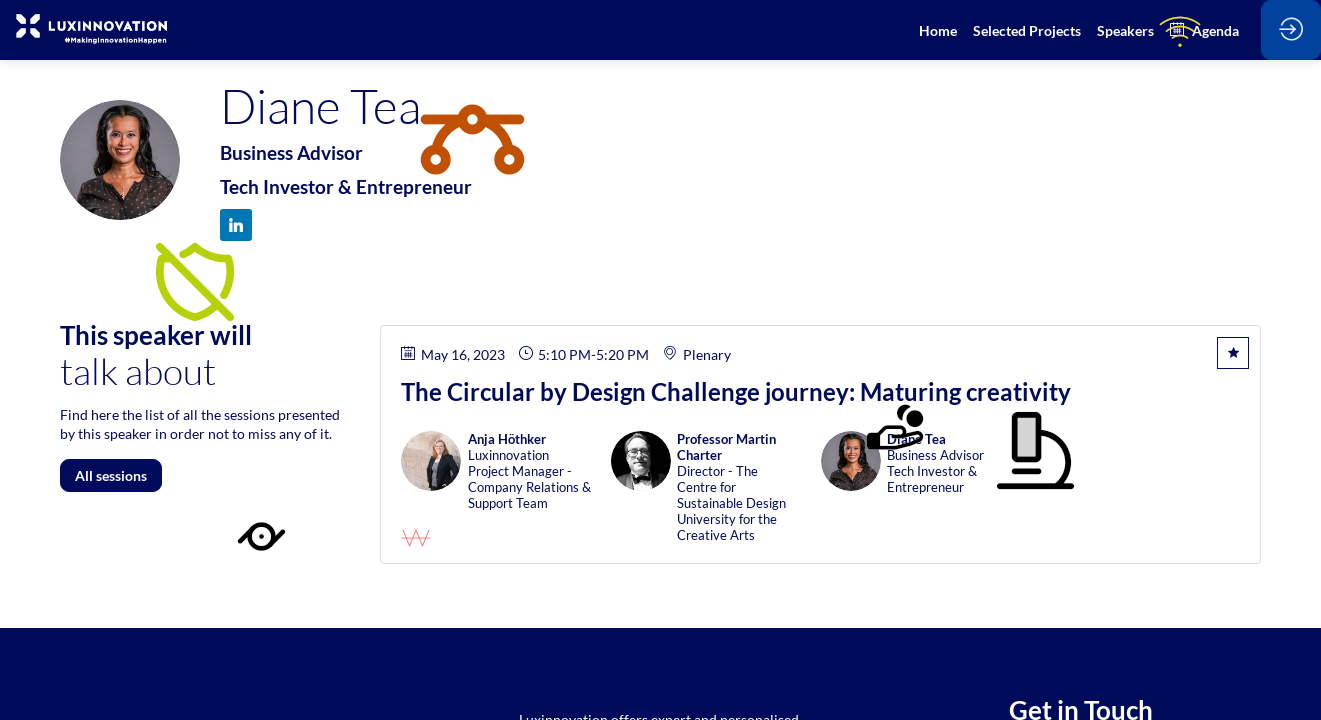  I want to click on make a payment or donation, so click(897, 429).